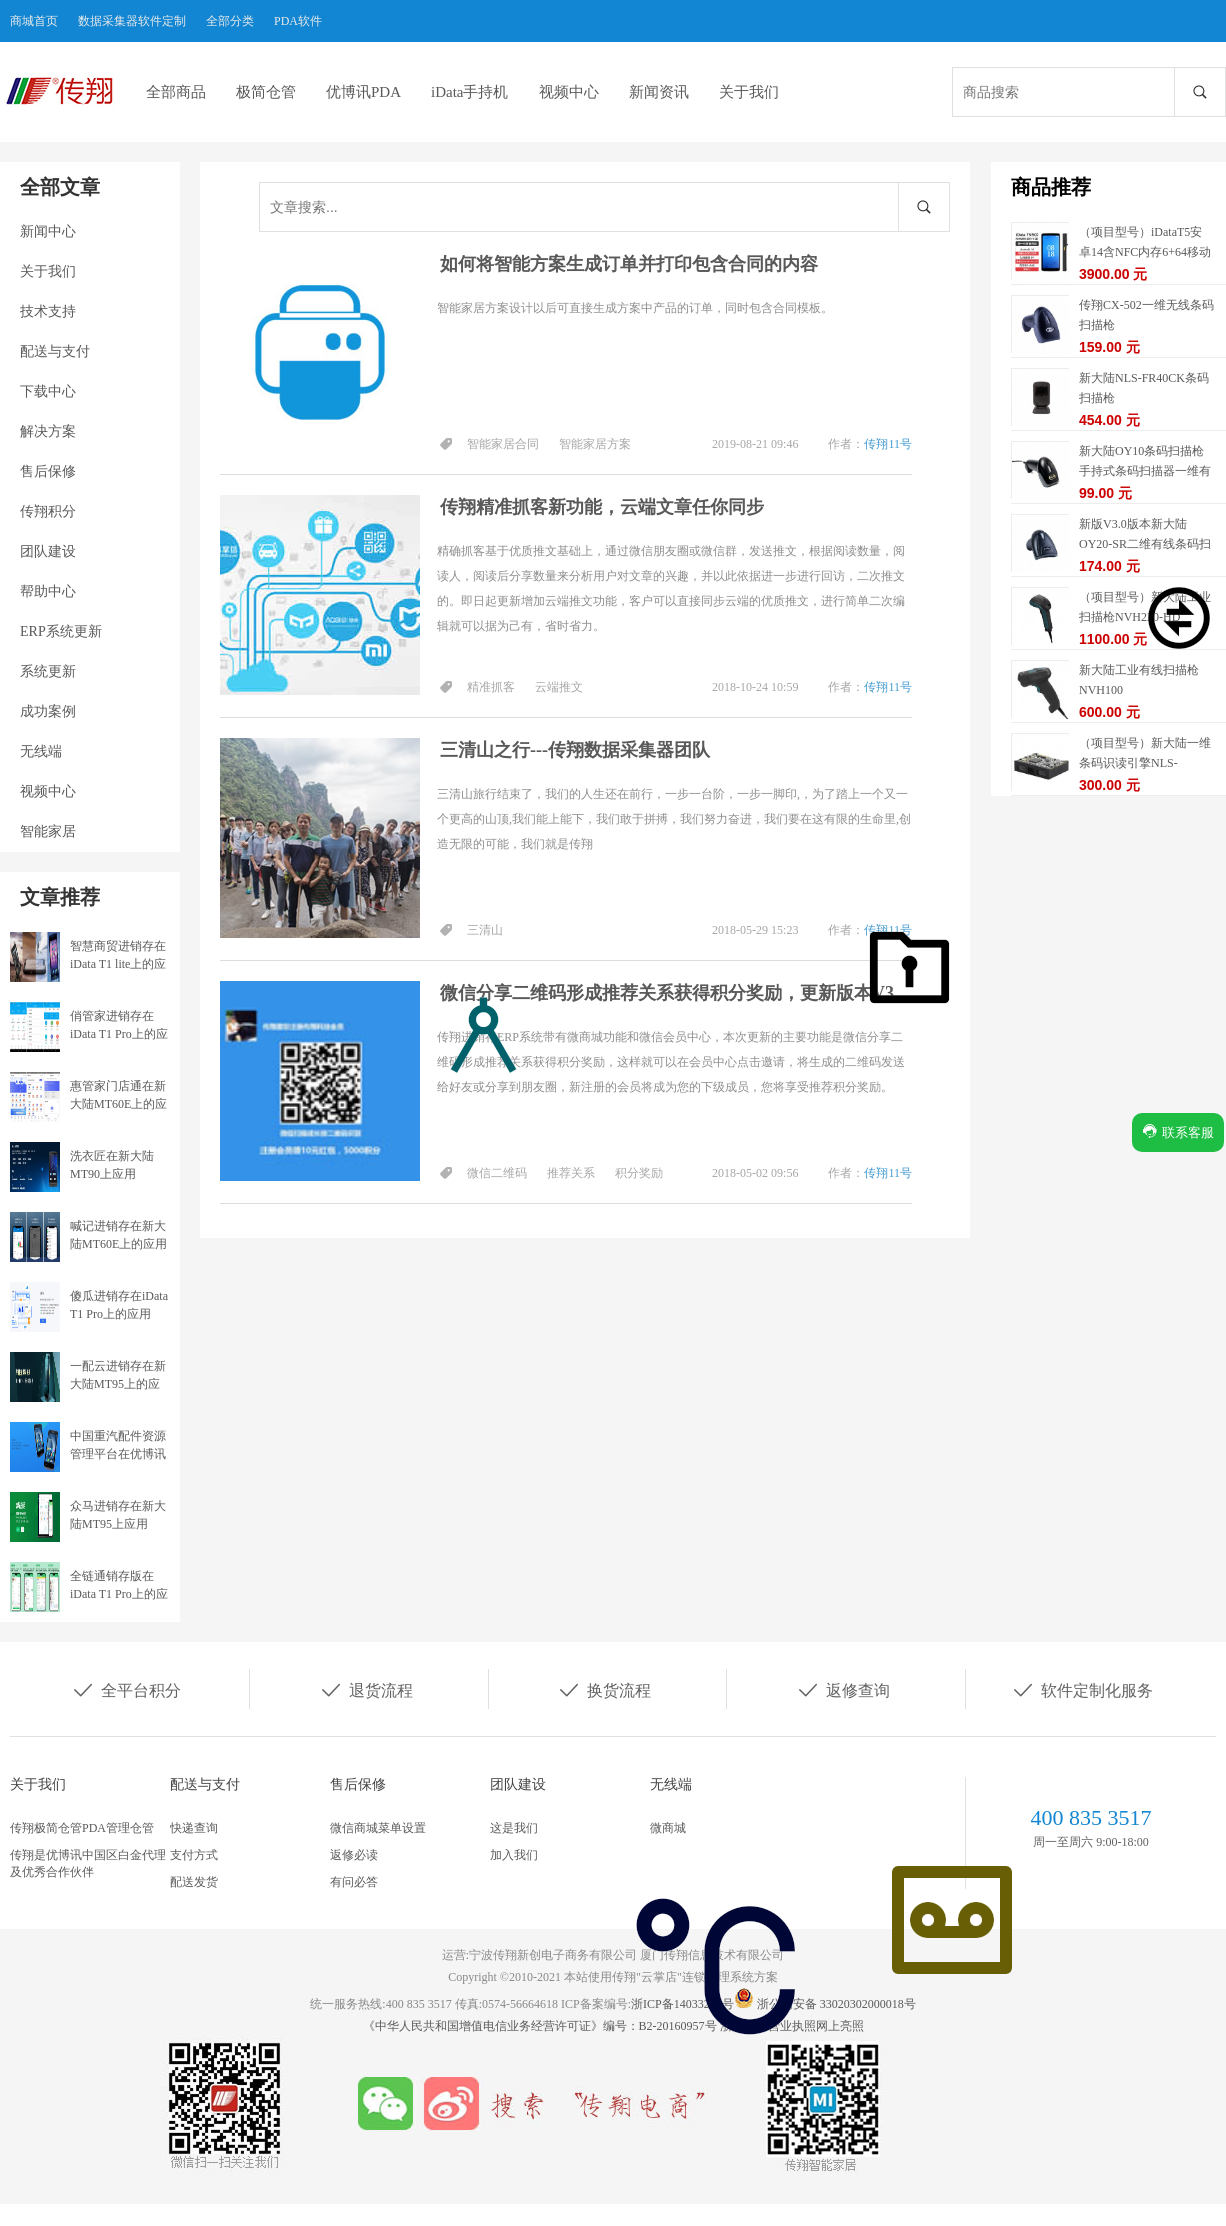 The image size is (1226, 2226). Describe the element at coordinates (483, 1034) in the screenshot. I see `access drawing compass tool` at that location.